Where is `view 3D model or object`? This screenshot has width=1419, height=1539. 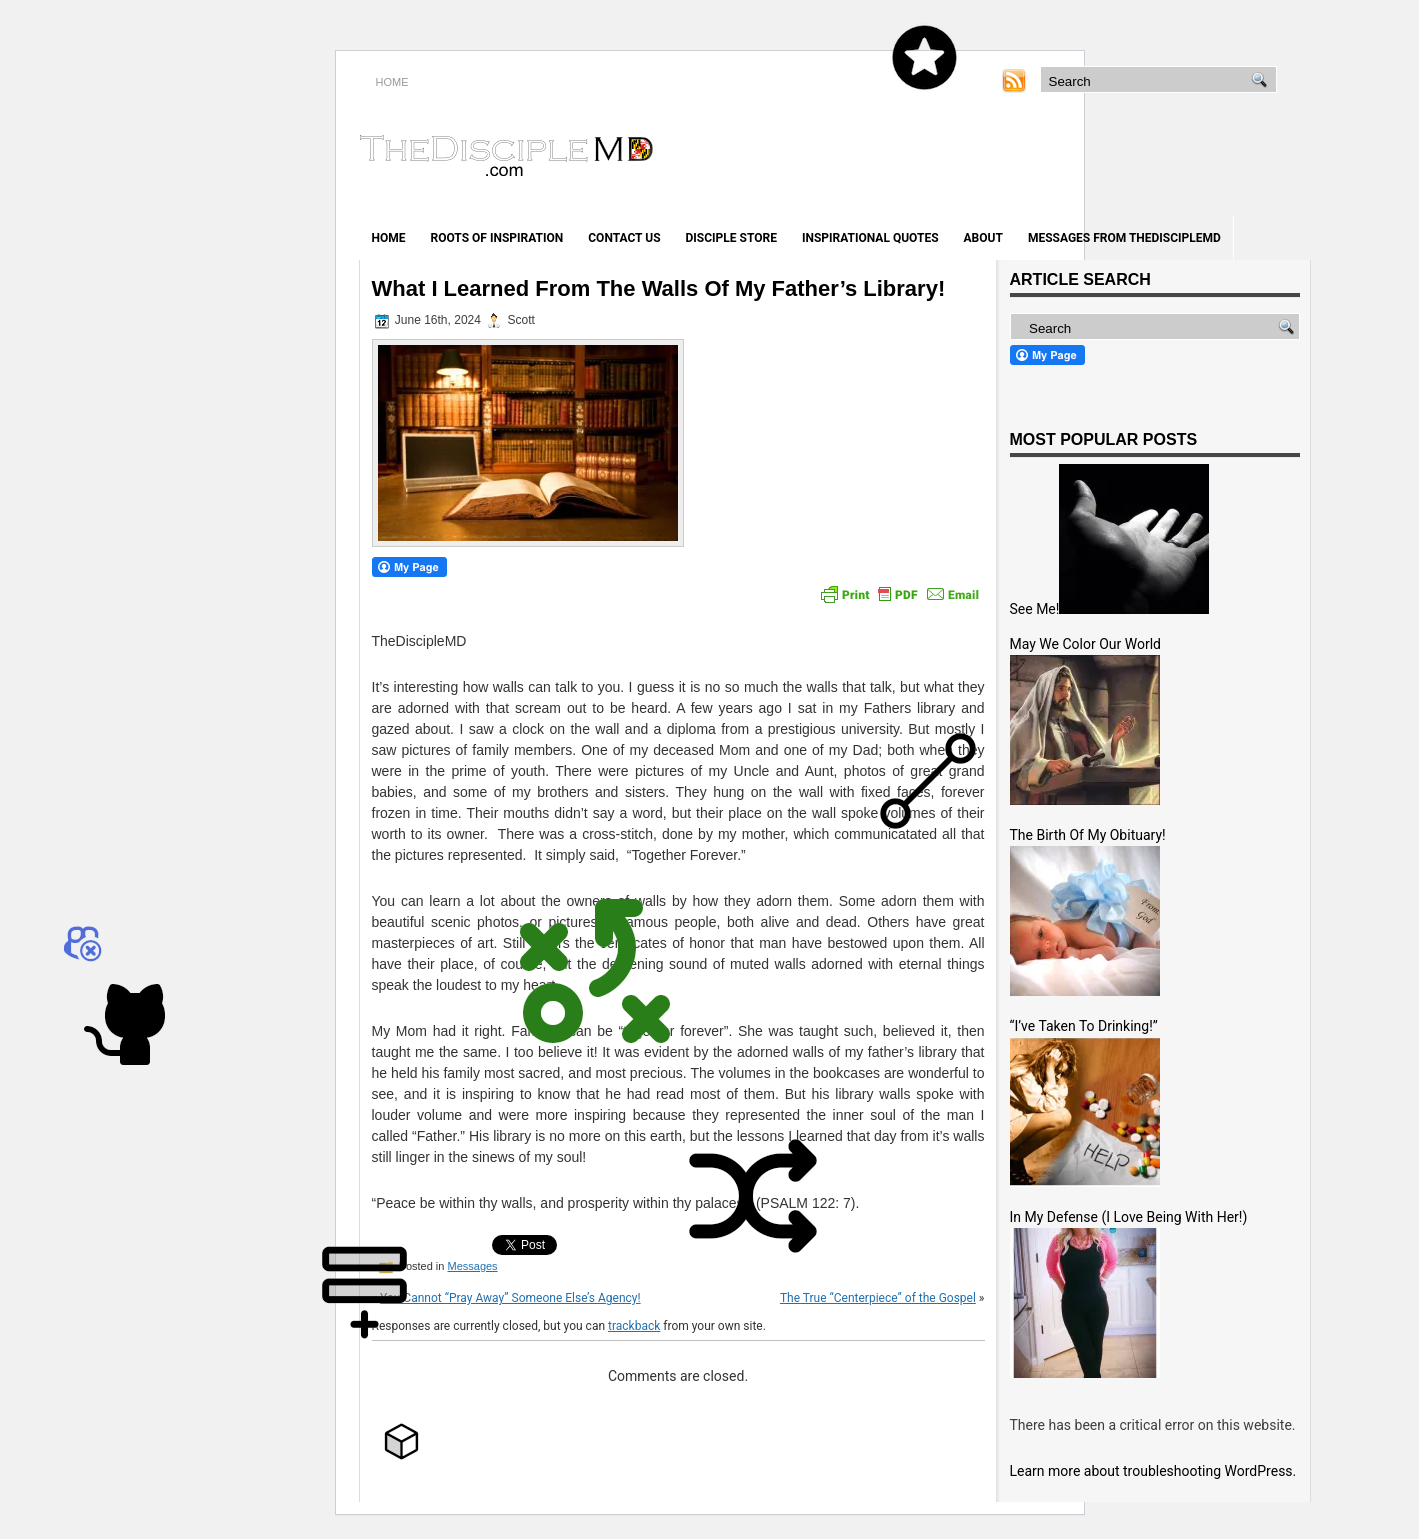 view 3D model or object is located at coordinates (401, 1441).